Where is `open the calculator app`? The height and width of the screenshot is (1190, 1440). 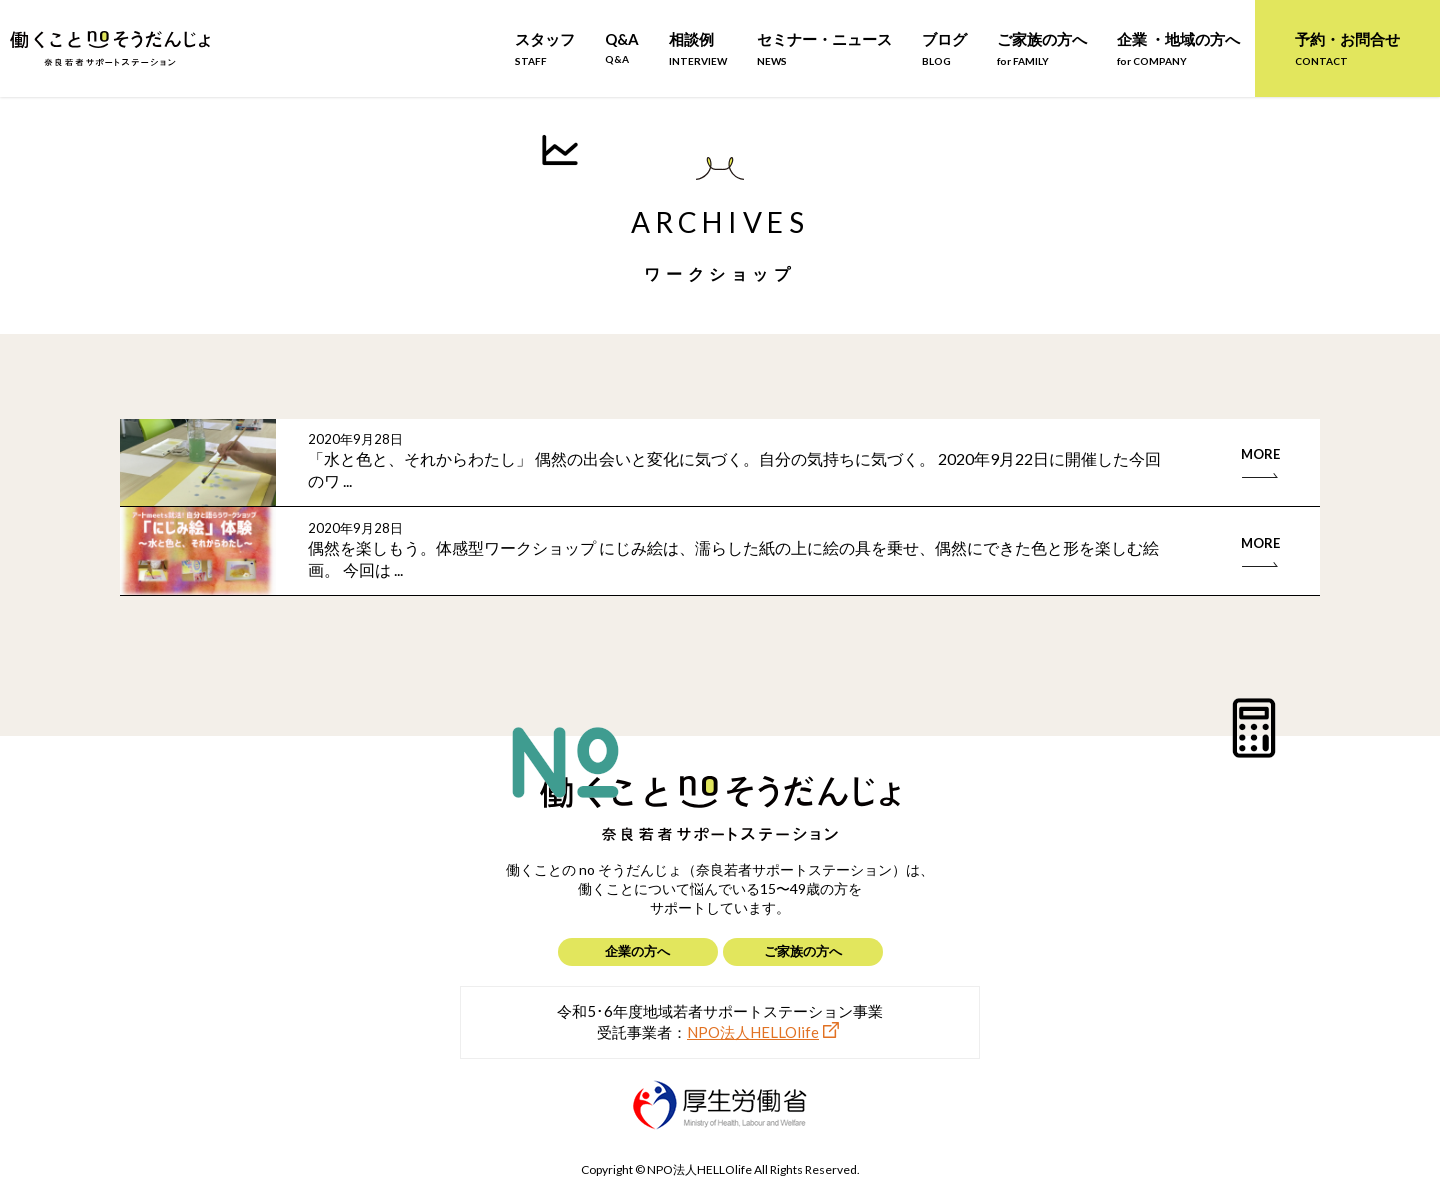
open the calculator app is located at coordinates (1254, 728).